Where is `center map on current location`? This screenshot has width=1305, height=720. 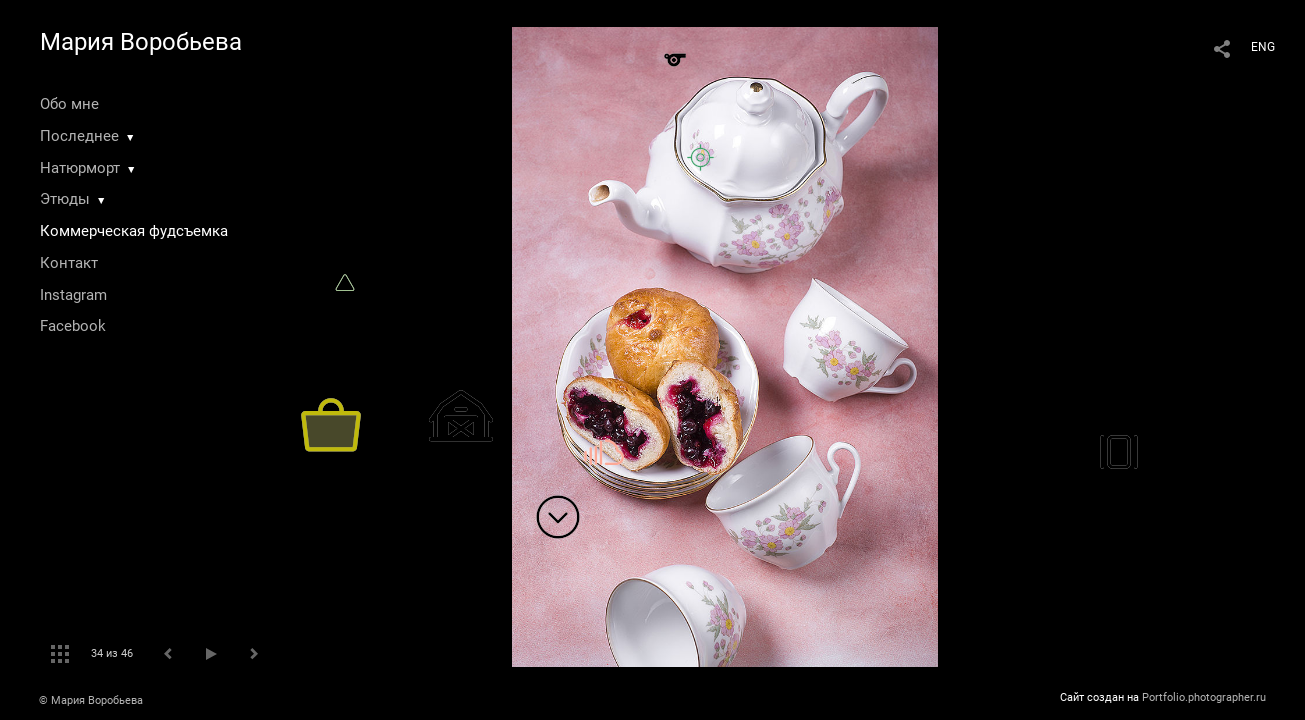 center map on current location is located at coordinates (700, 157).